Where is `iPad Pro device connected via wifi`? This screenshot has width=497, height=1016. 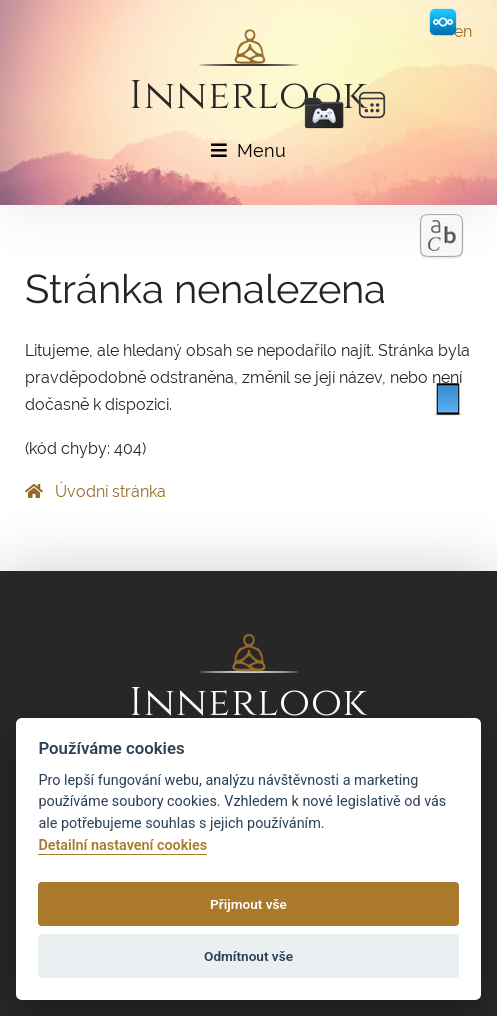
iPad Pro device connected via wifi is located at coordinates (448, 399).